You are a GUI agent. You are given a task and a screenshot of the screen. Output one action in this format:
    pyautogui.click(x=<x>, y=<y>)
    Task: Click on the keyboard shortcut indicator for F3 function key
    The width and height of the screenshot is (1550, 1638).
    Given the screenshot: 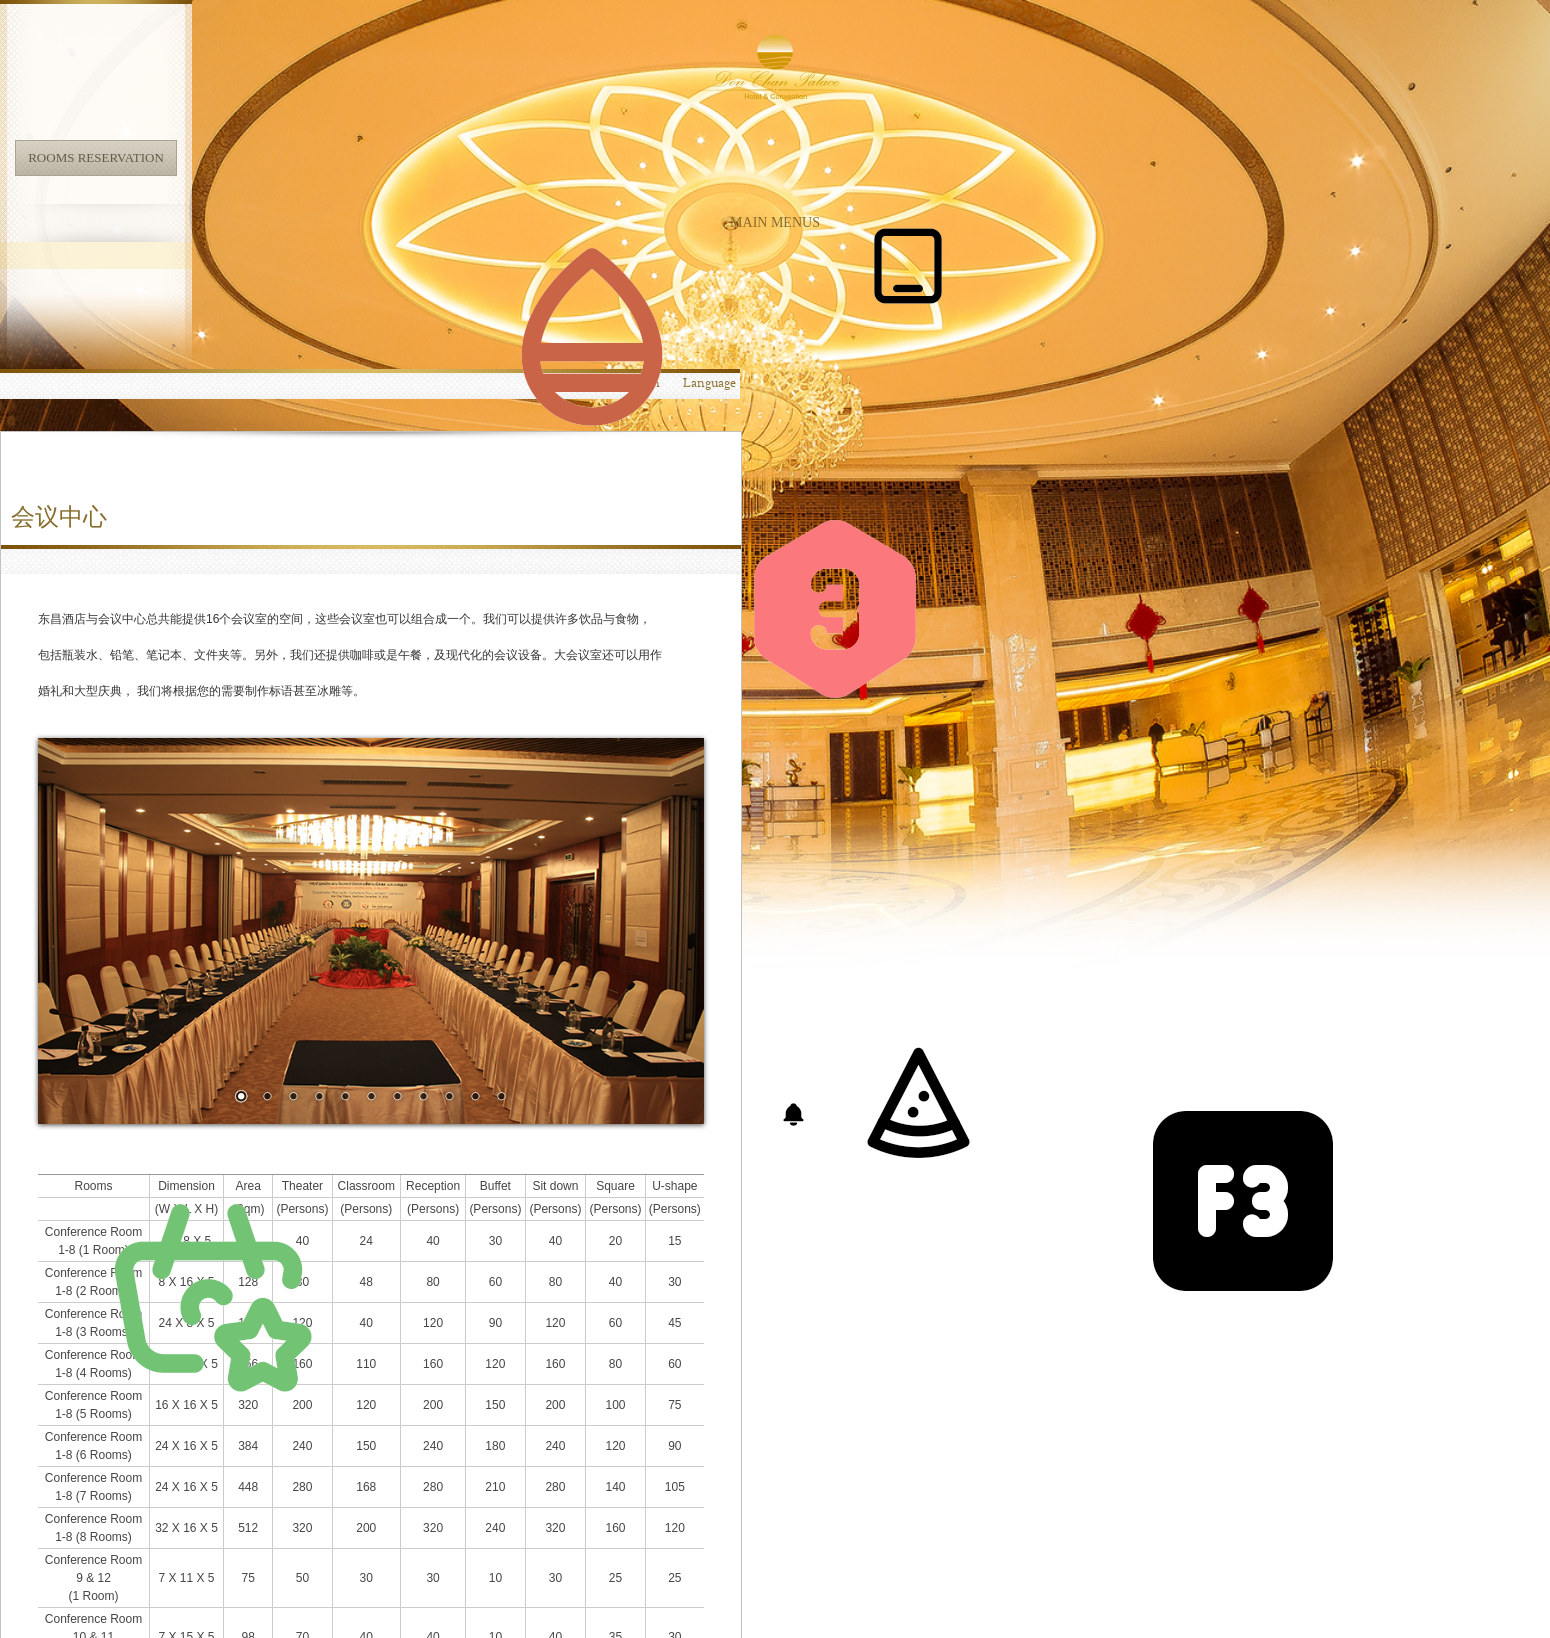 What is the action you would take?
    pyautogui.click(x=1243, y=1201)
    